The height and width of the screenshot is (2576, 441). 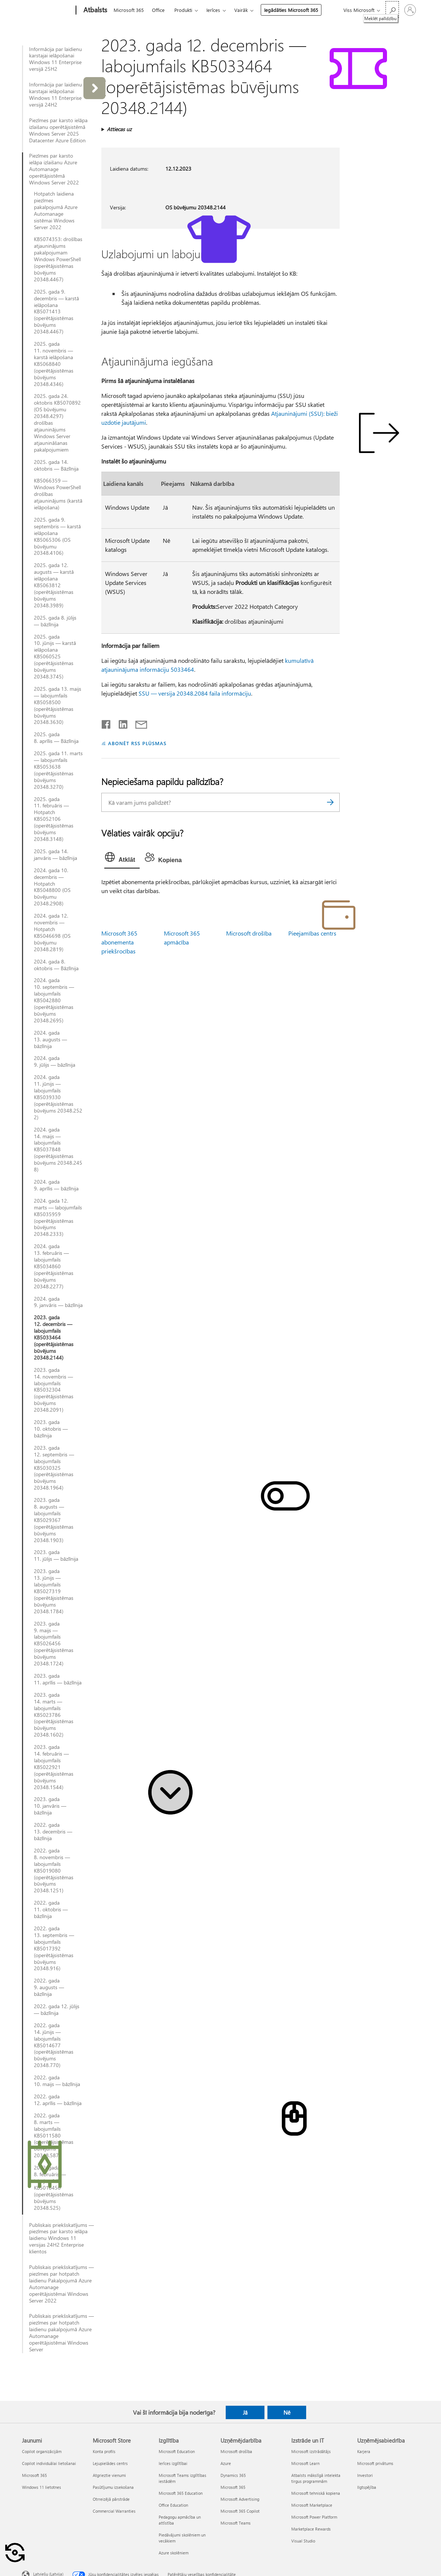 I want to click on middle mouse button click action, so click(x=294, y=2118).